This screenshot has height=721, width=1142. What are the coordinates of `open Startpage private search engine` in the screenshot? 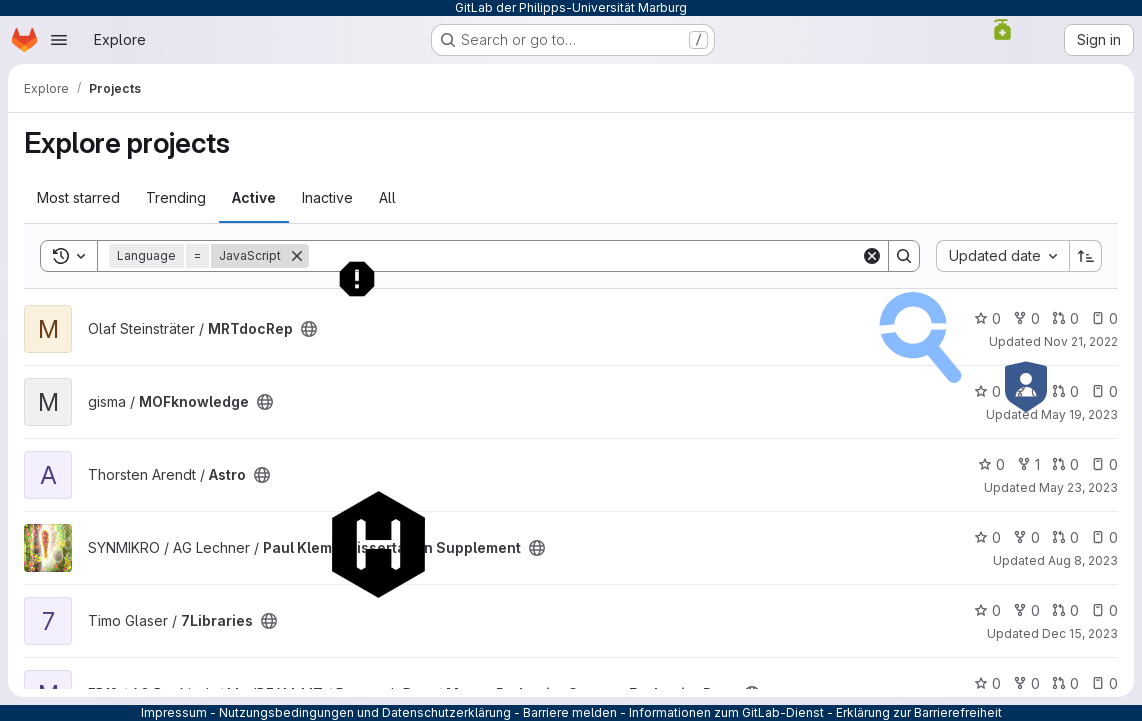 It's located at (920, 337).